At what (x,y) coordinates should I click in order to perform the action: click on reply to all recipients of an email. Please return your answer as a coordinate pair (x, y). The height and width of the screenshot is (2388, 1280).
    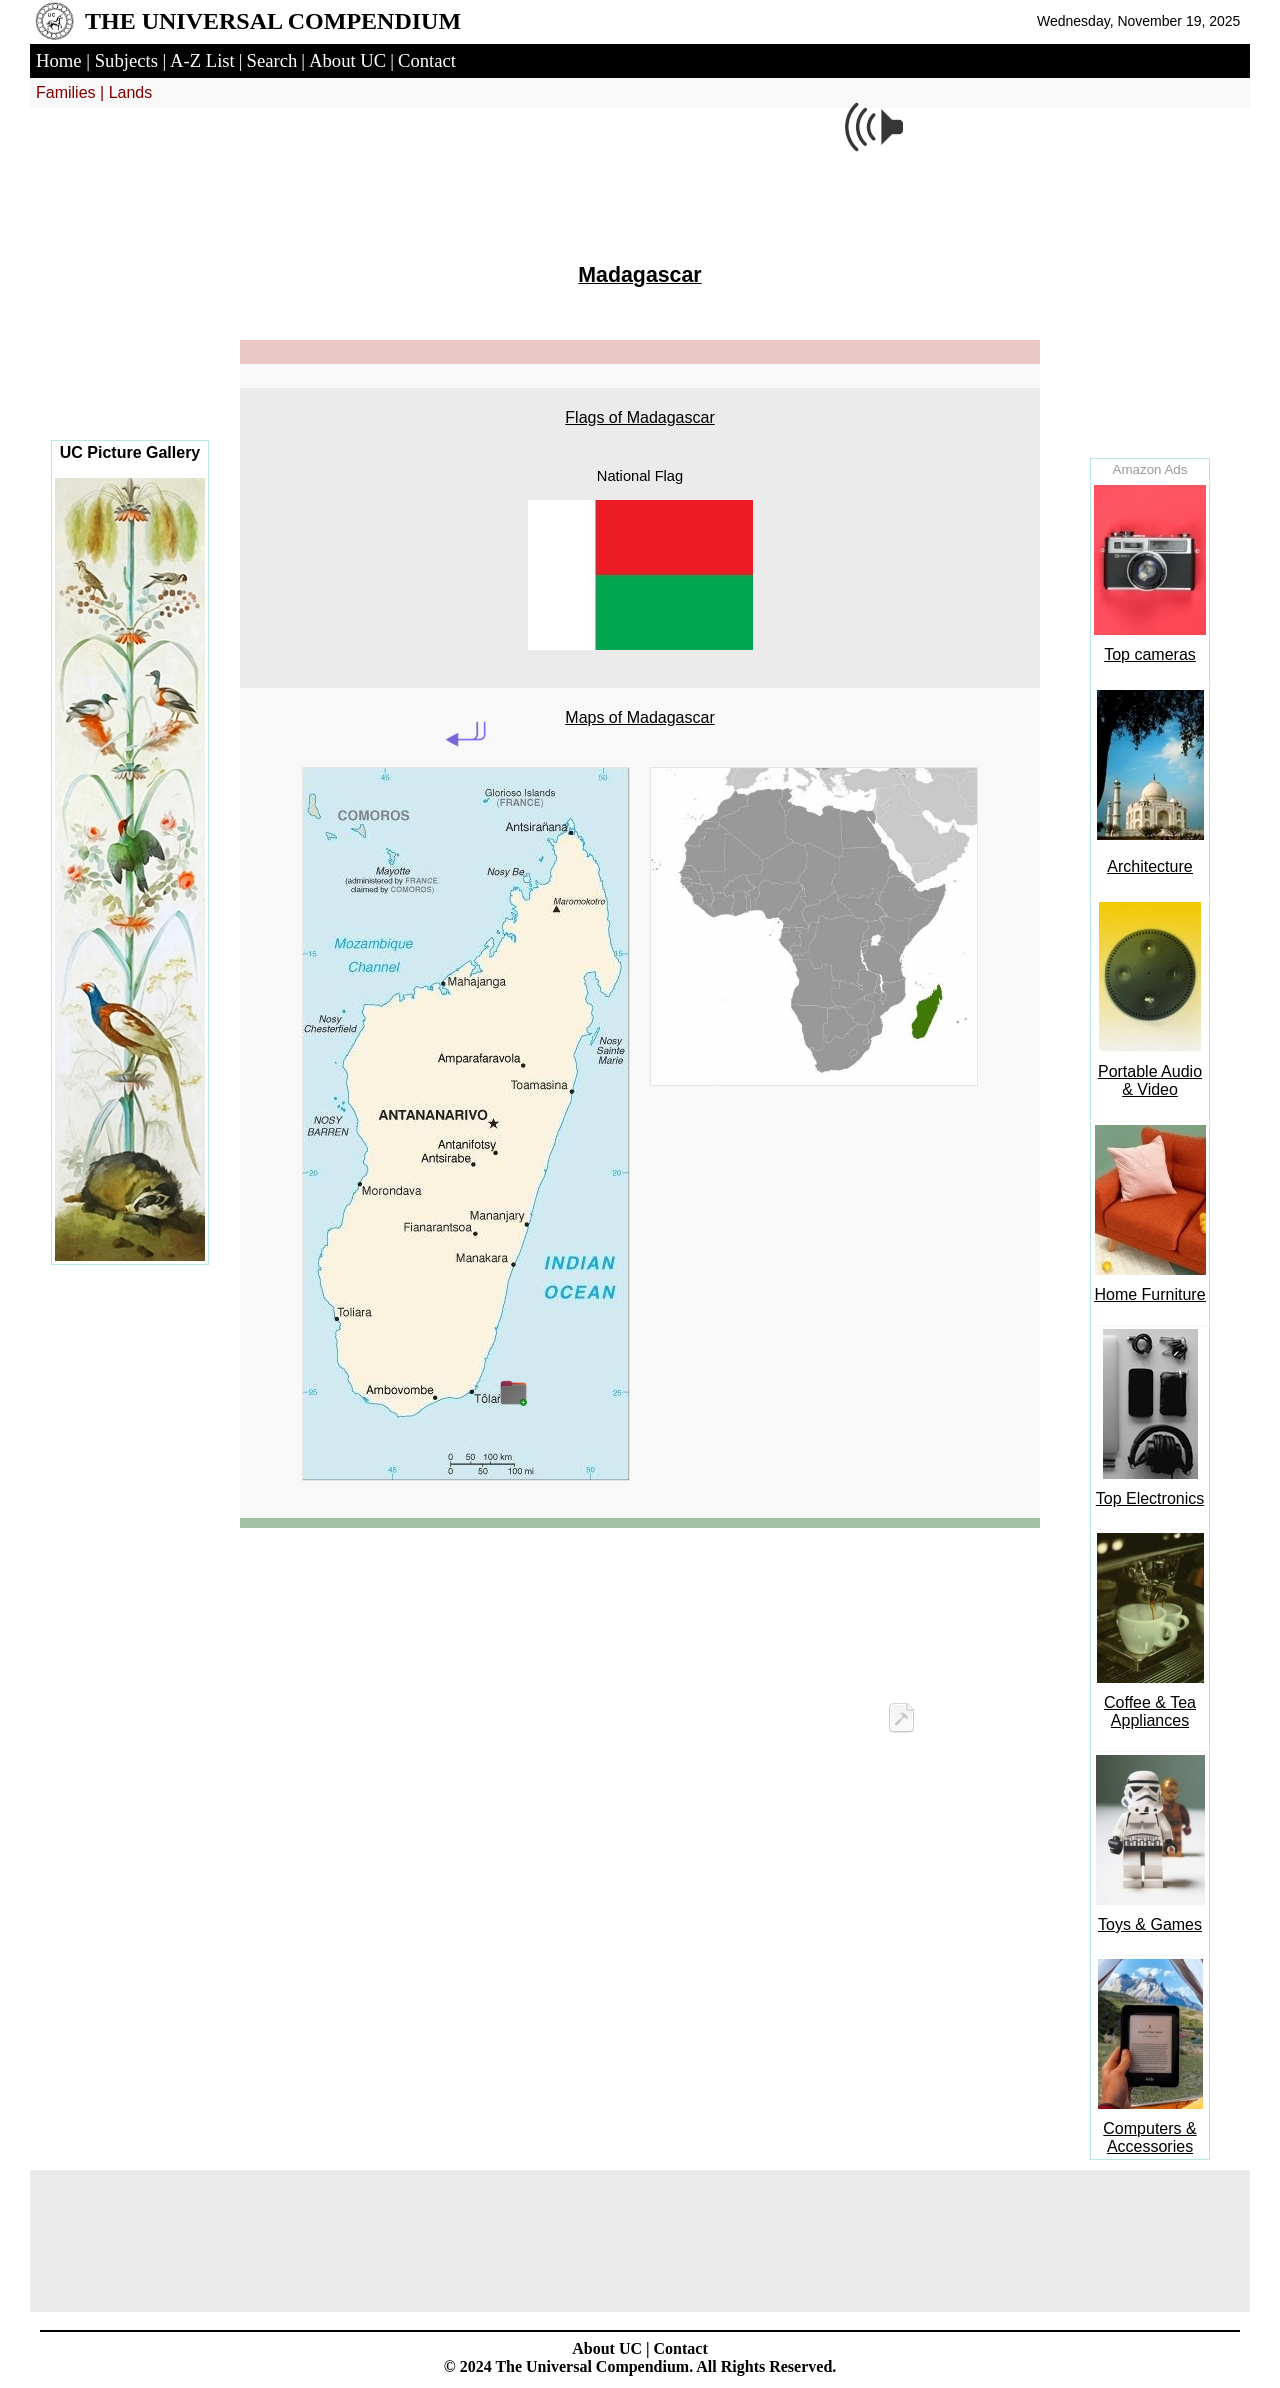
    Looking at the image, I should click on (465, 734).